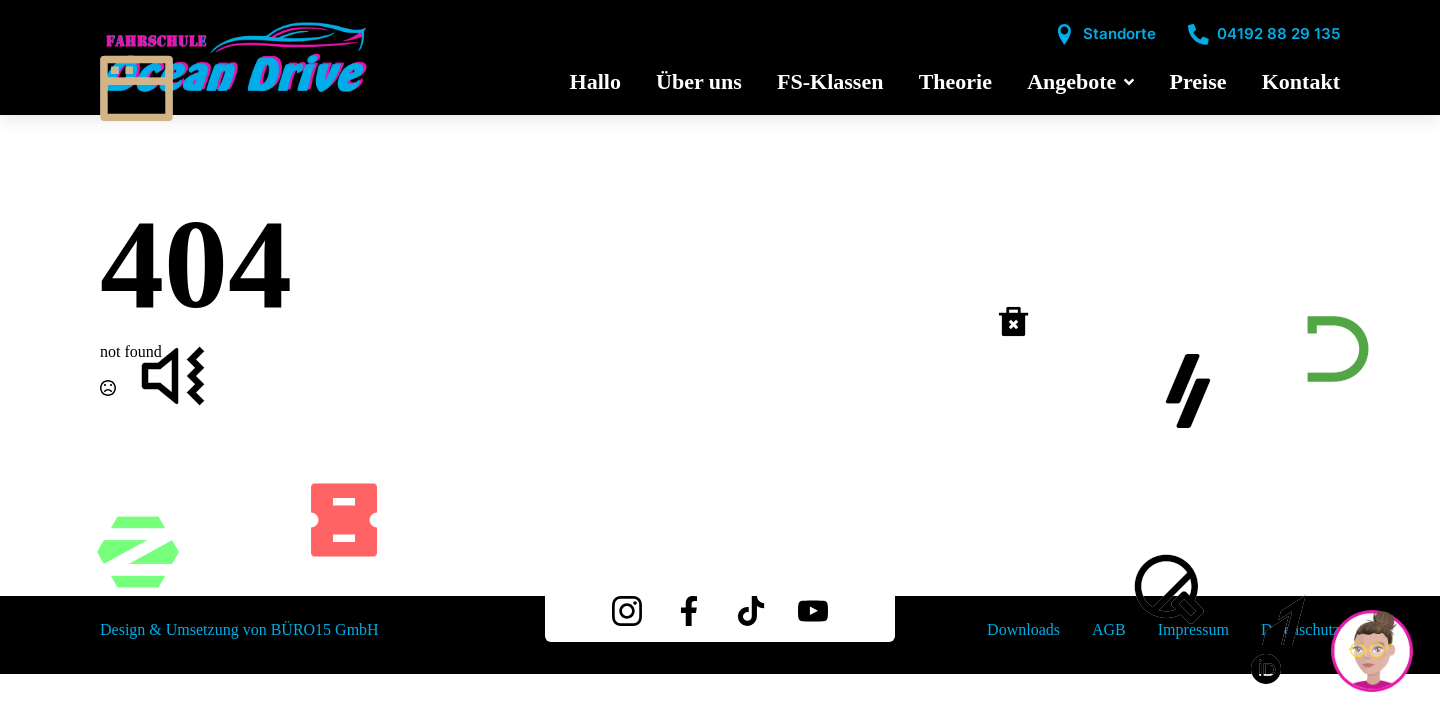 The image size is (1440, 720). Describe the element at coordinates (138, 552) in the screenshot. I see `zorin os logo` at that location.